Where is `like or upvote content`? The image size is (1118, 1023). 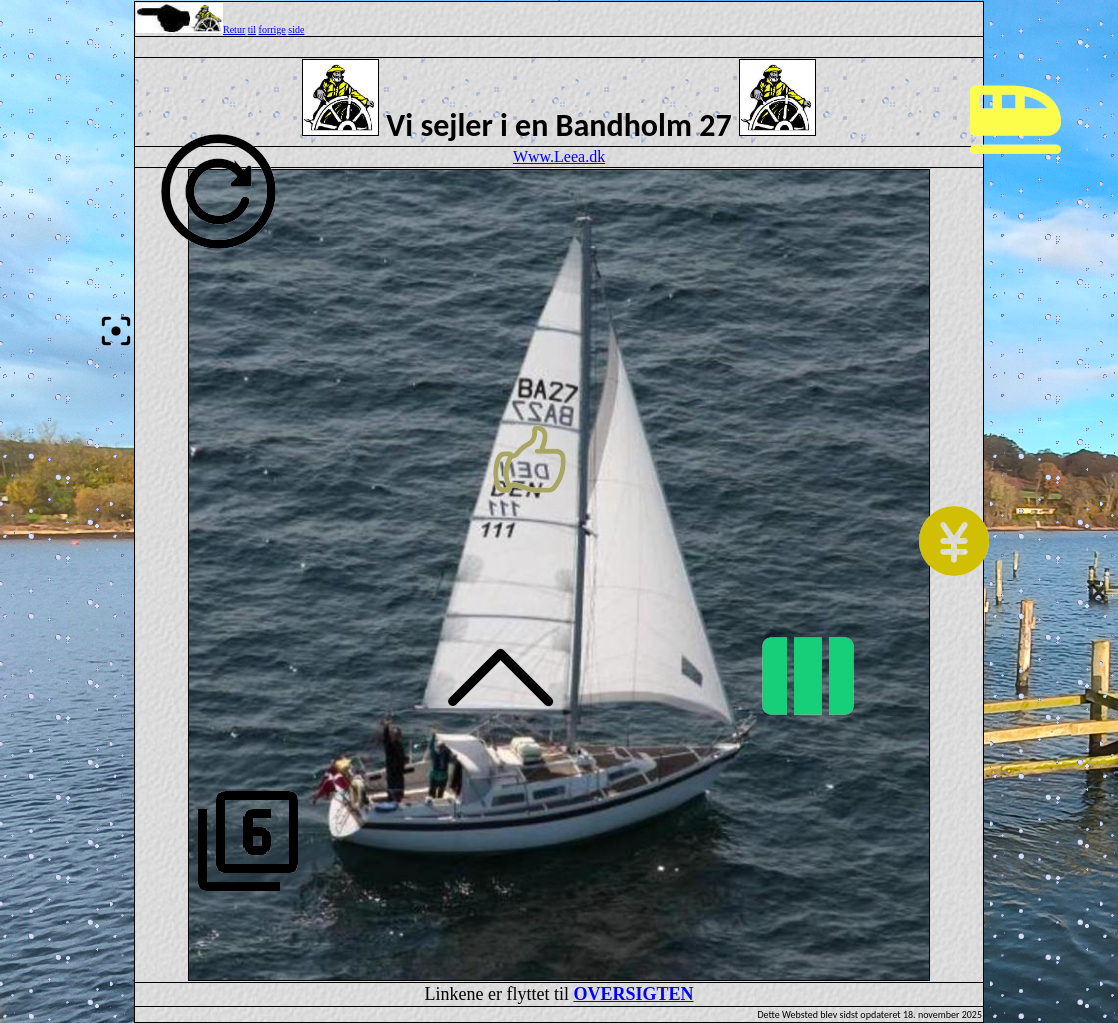
like or upvote content is located at coordinates (529, 462).